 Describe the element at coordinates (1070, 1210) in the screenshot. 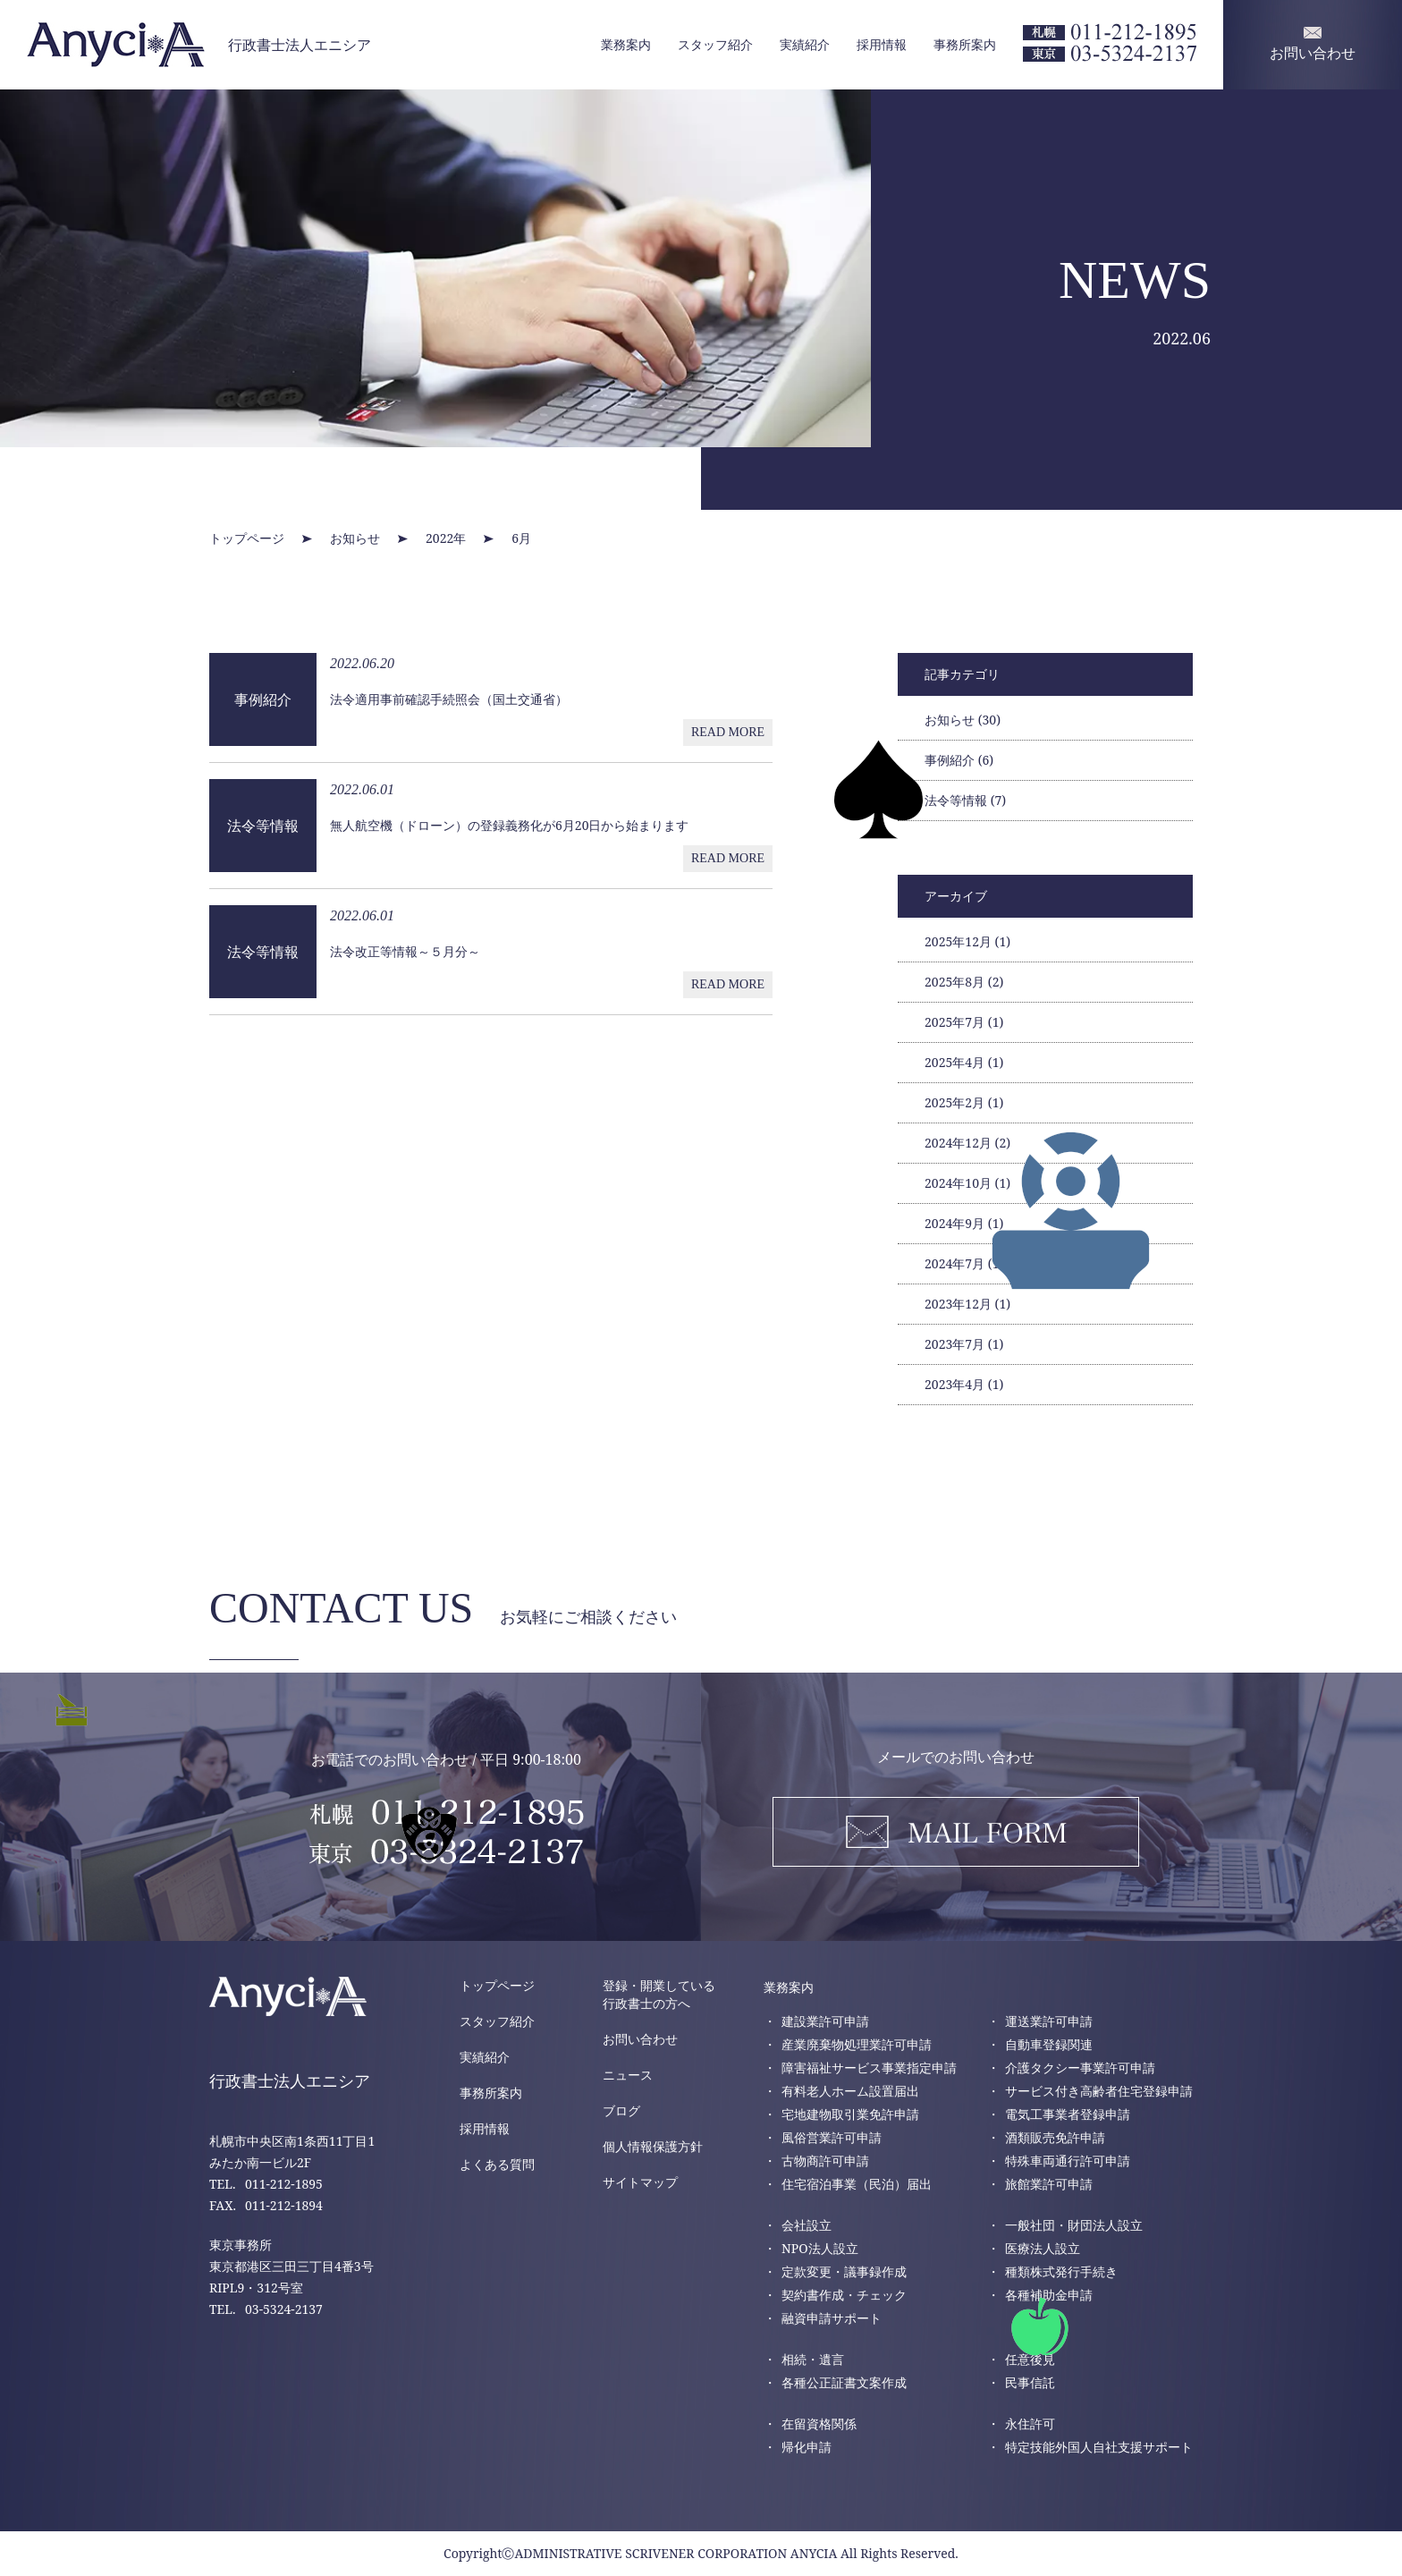

I see `indicates a headshot kill or critical hit` at that location.